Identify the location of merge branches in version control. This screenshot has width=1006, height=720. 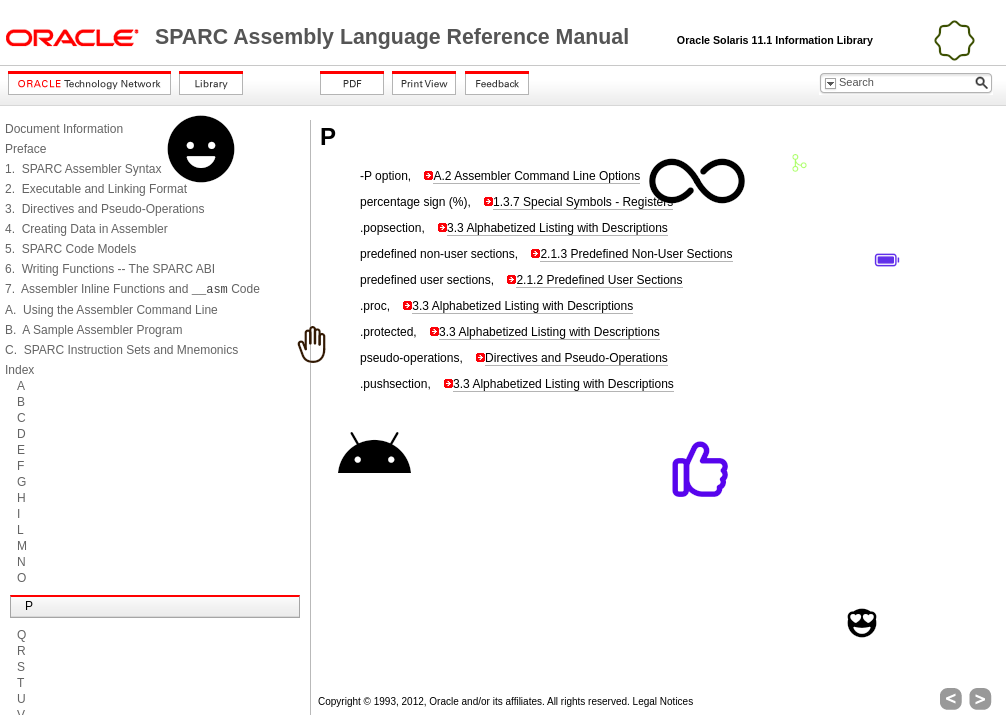
(799, 163).